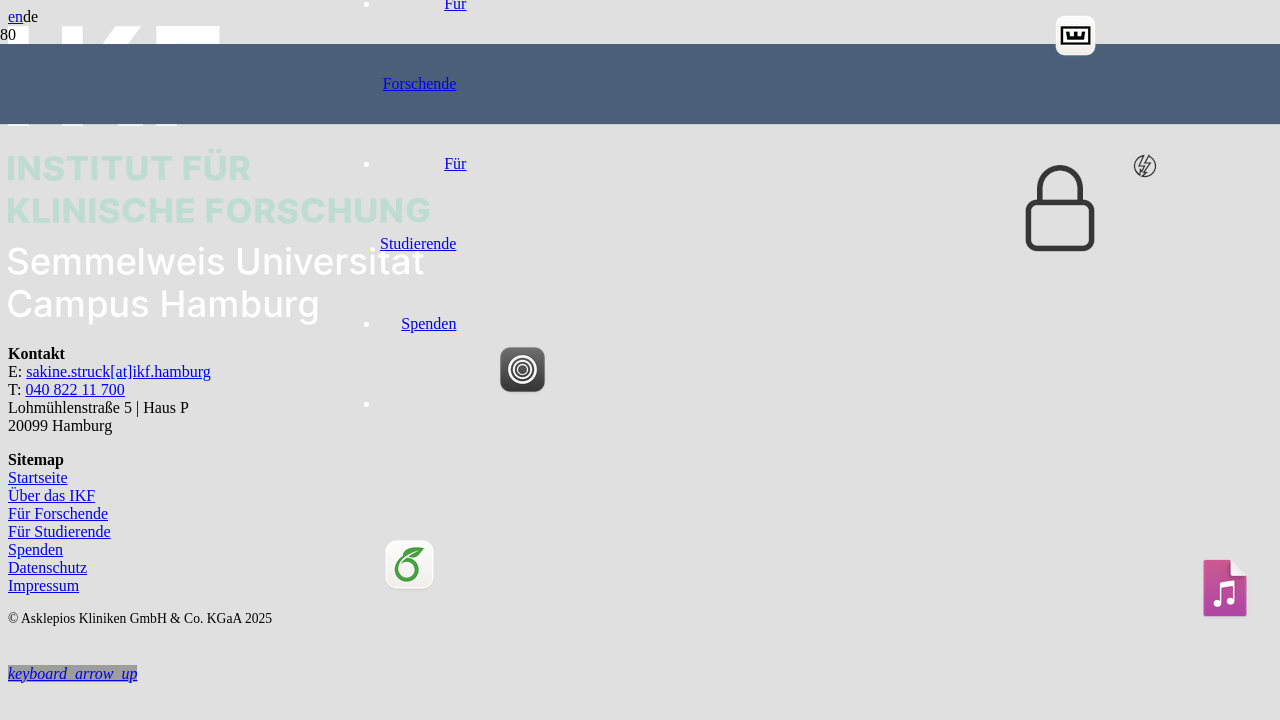 Image resolution: width=1280 pixels, height=720 pixels. I want to click on open wootility keyboard configuration app, so click(1075, 35).